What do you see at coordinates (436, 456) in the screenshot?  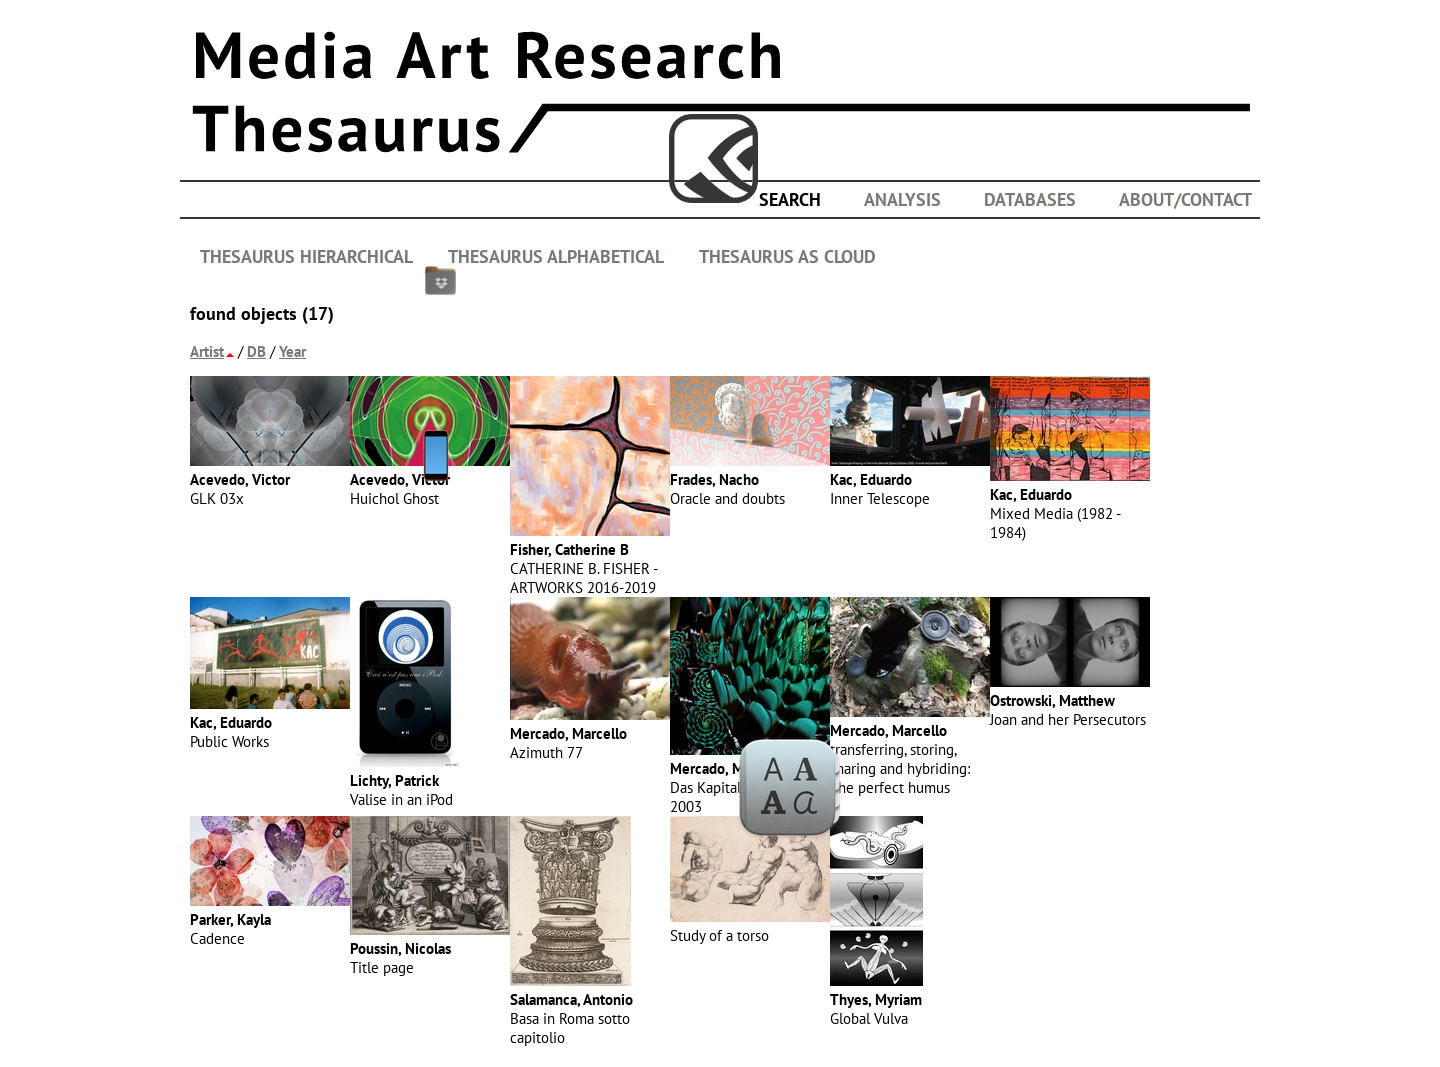 I see `iPhone SE device icon in system preferences` at bounding box center [436, 456].